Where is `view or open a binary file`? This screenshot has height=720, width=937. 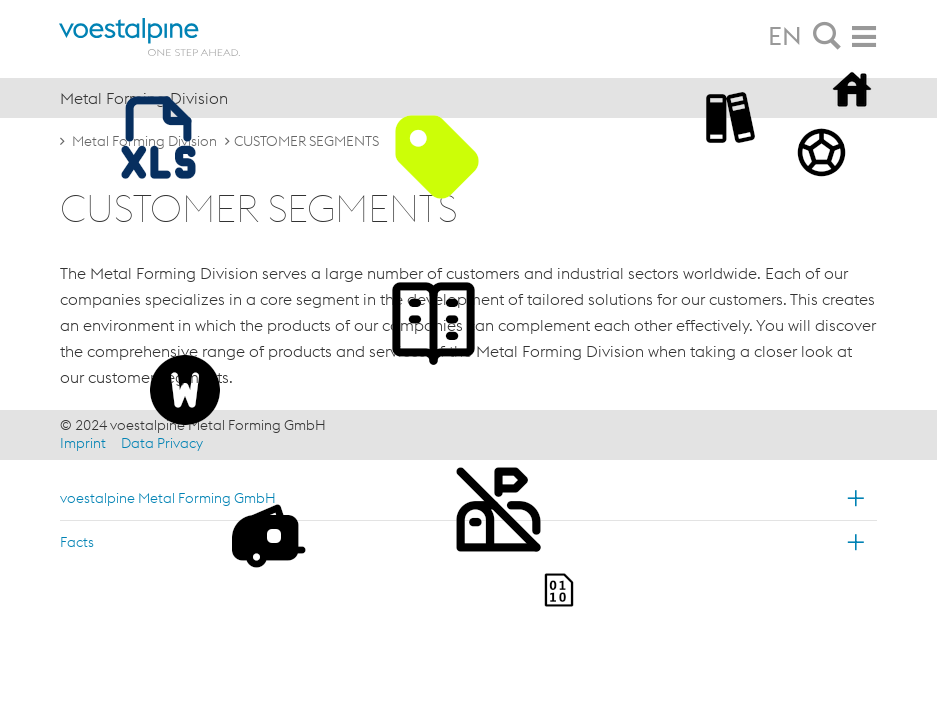 view or open a binary file is located at coordinates (559, 590).